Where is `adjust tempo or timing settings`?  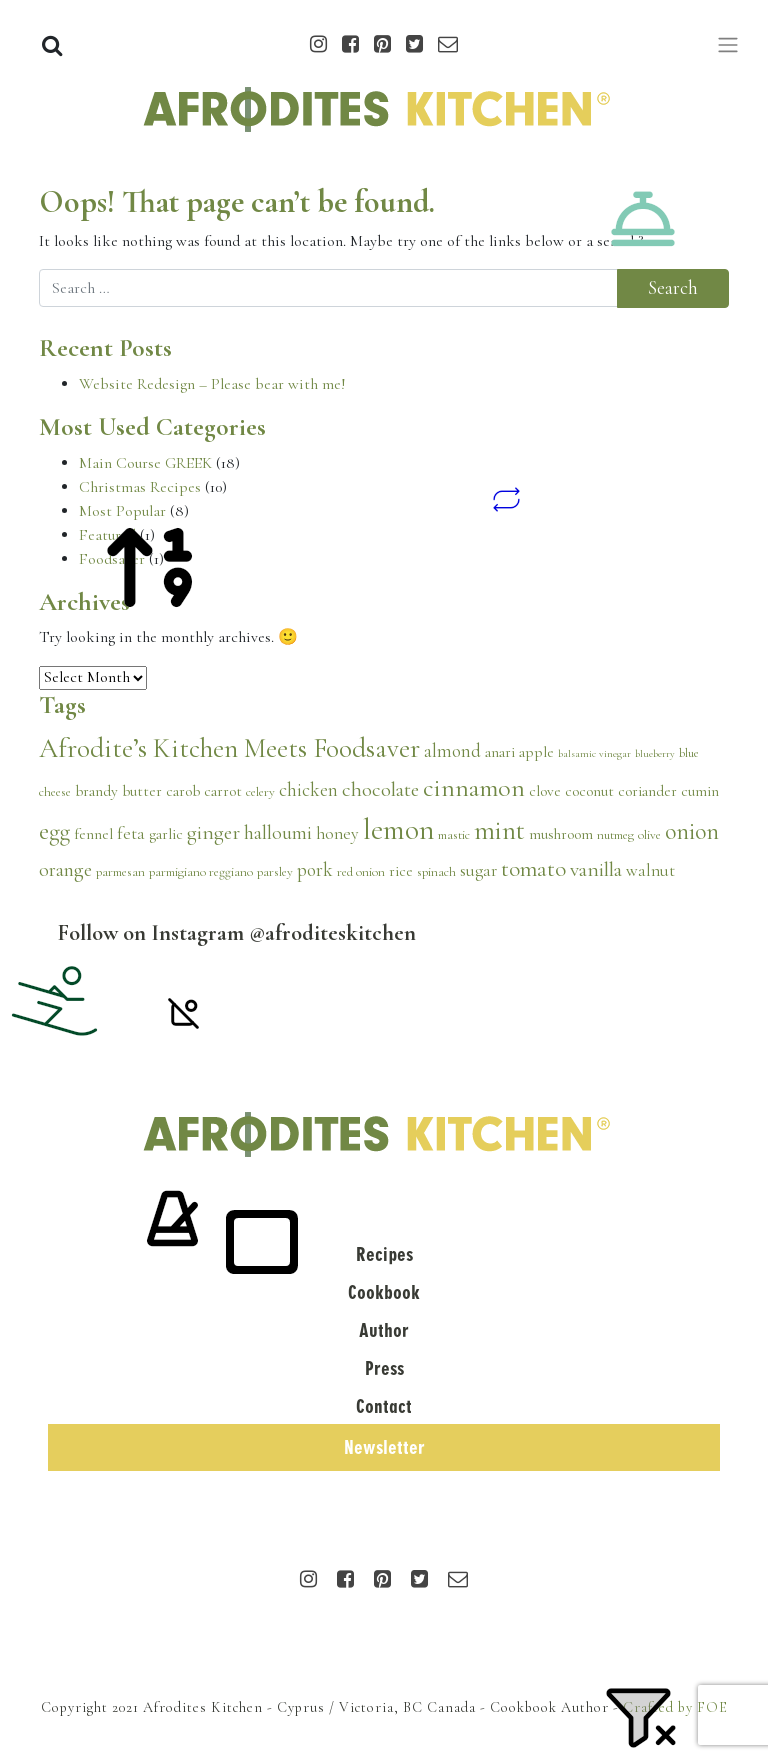
adjust tempo or timing settings is located at coordinates (172, 1218).